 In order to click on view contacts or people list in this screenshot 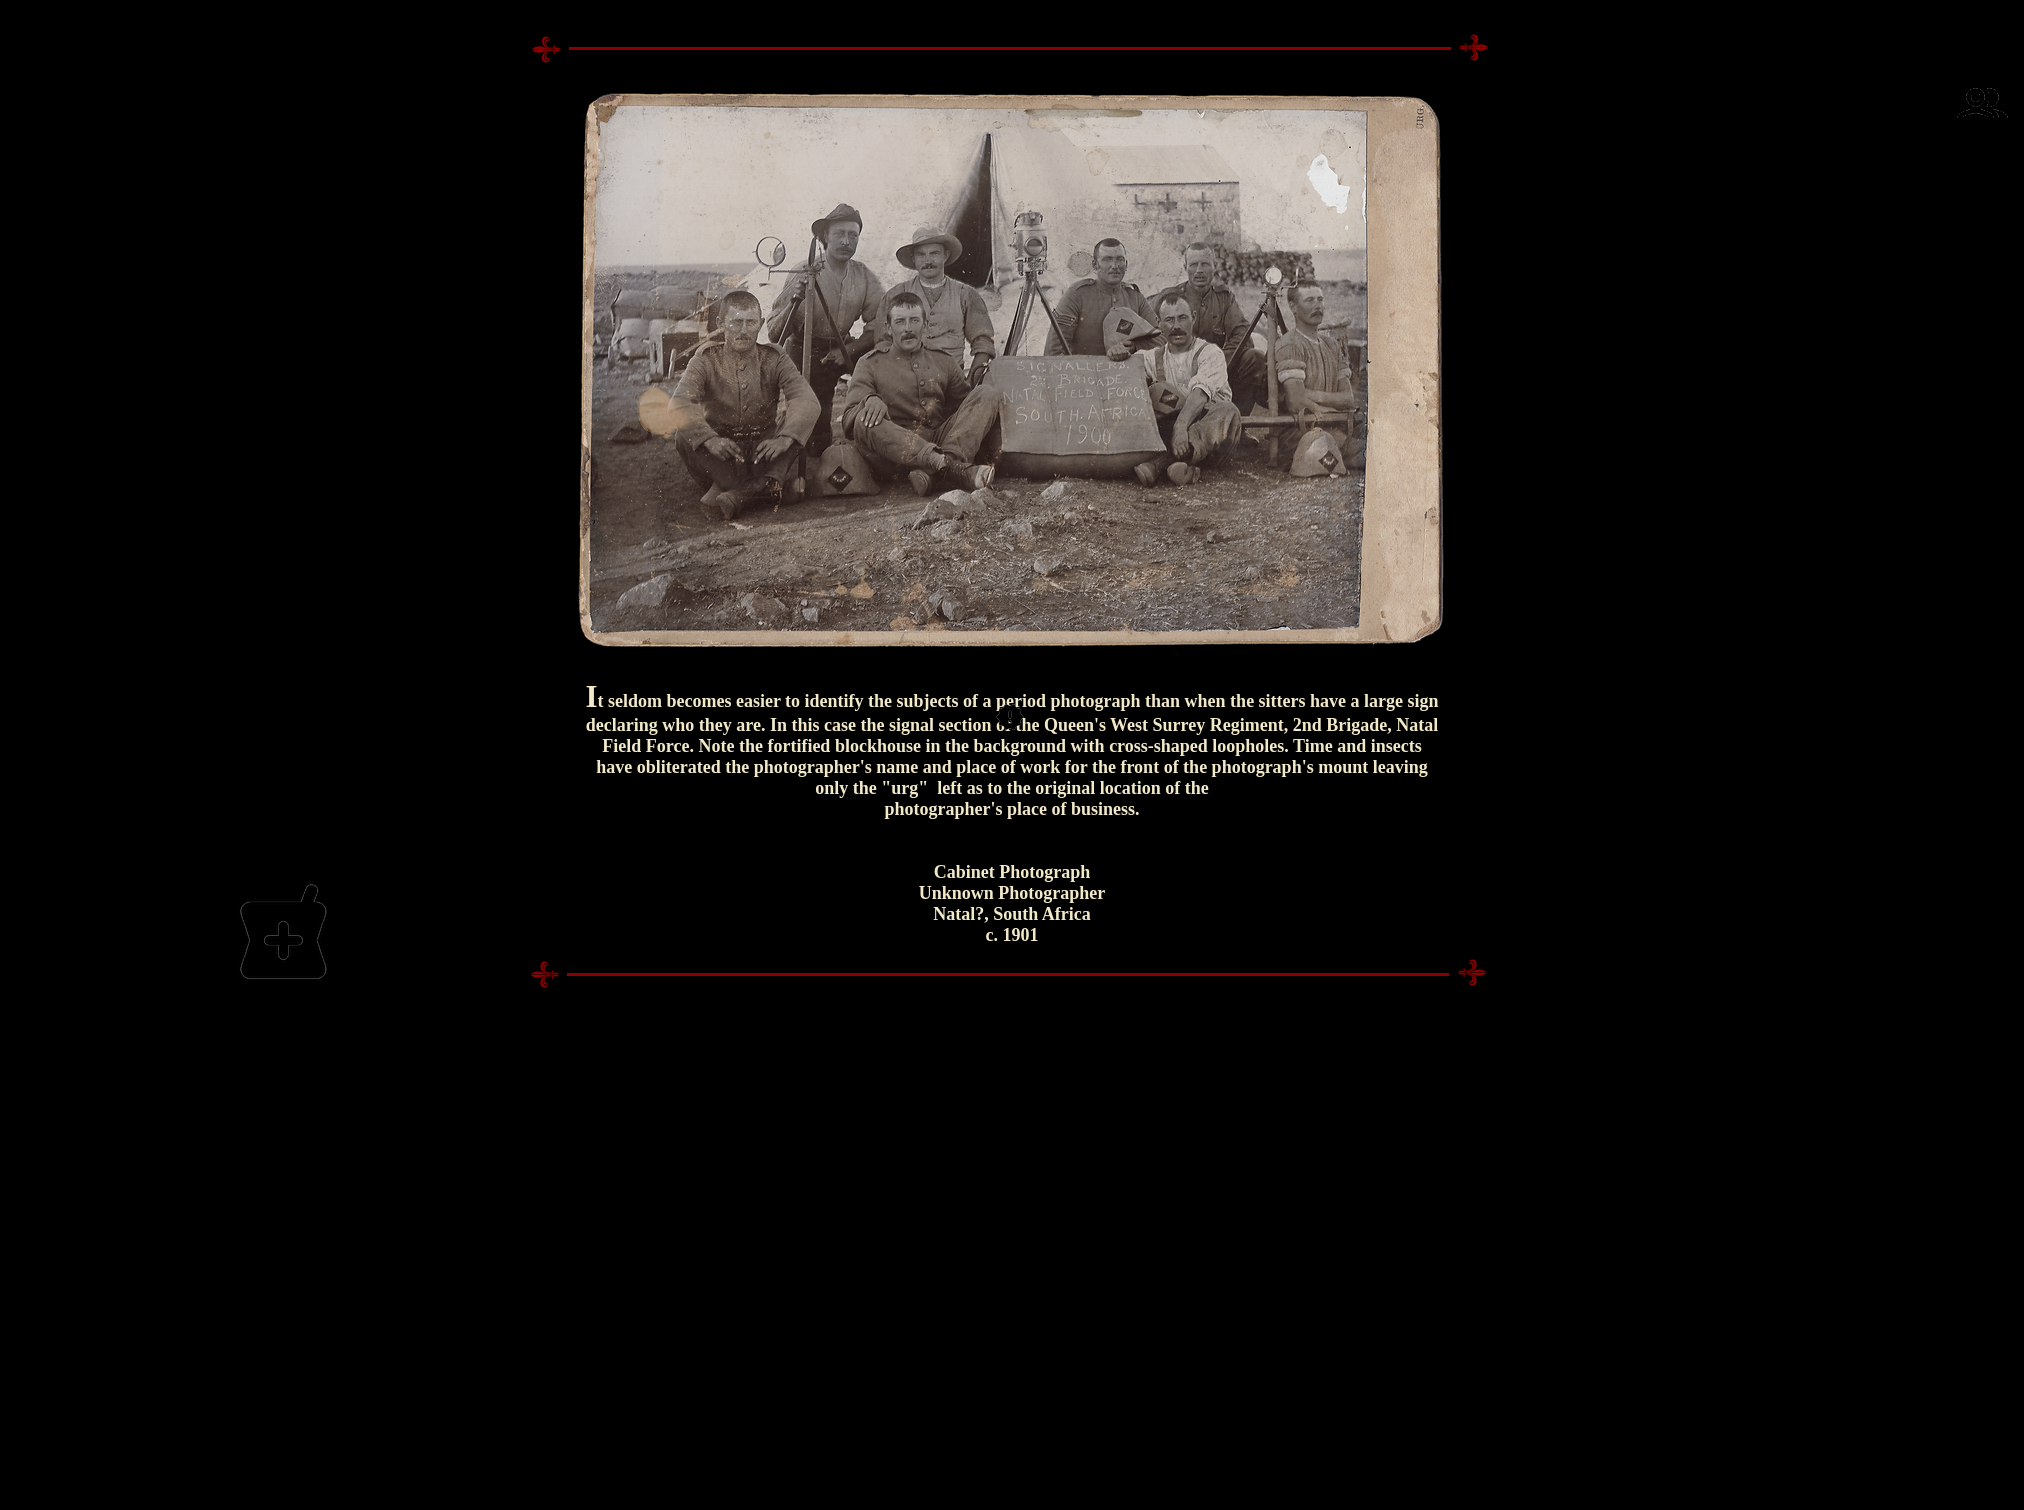, I will do `click(1982, 106)`.